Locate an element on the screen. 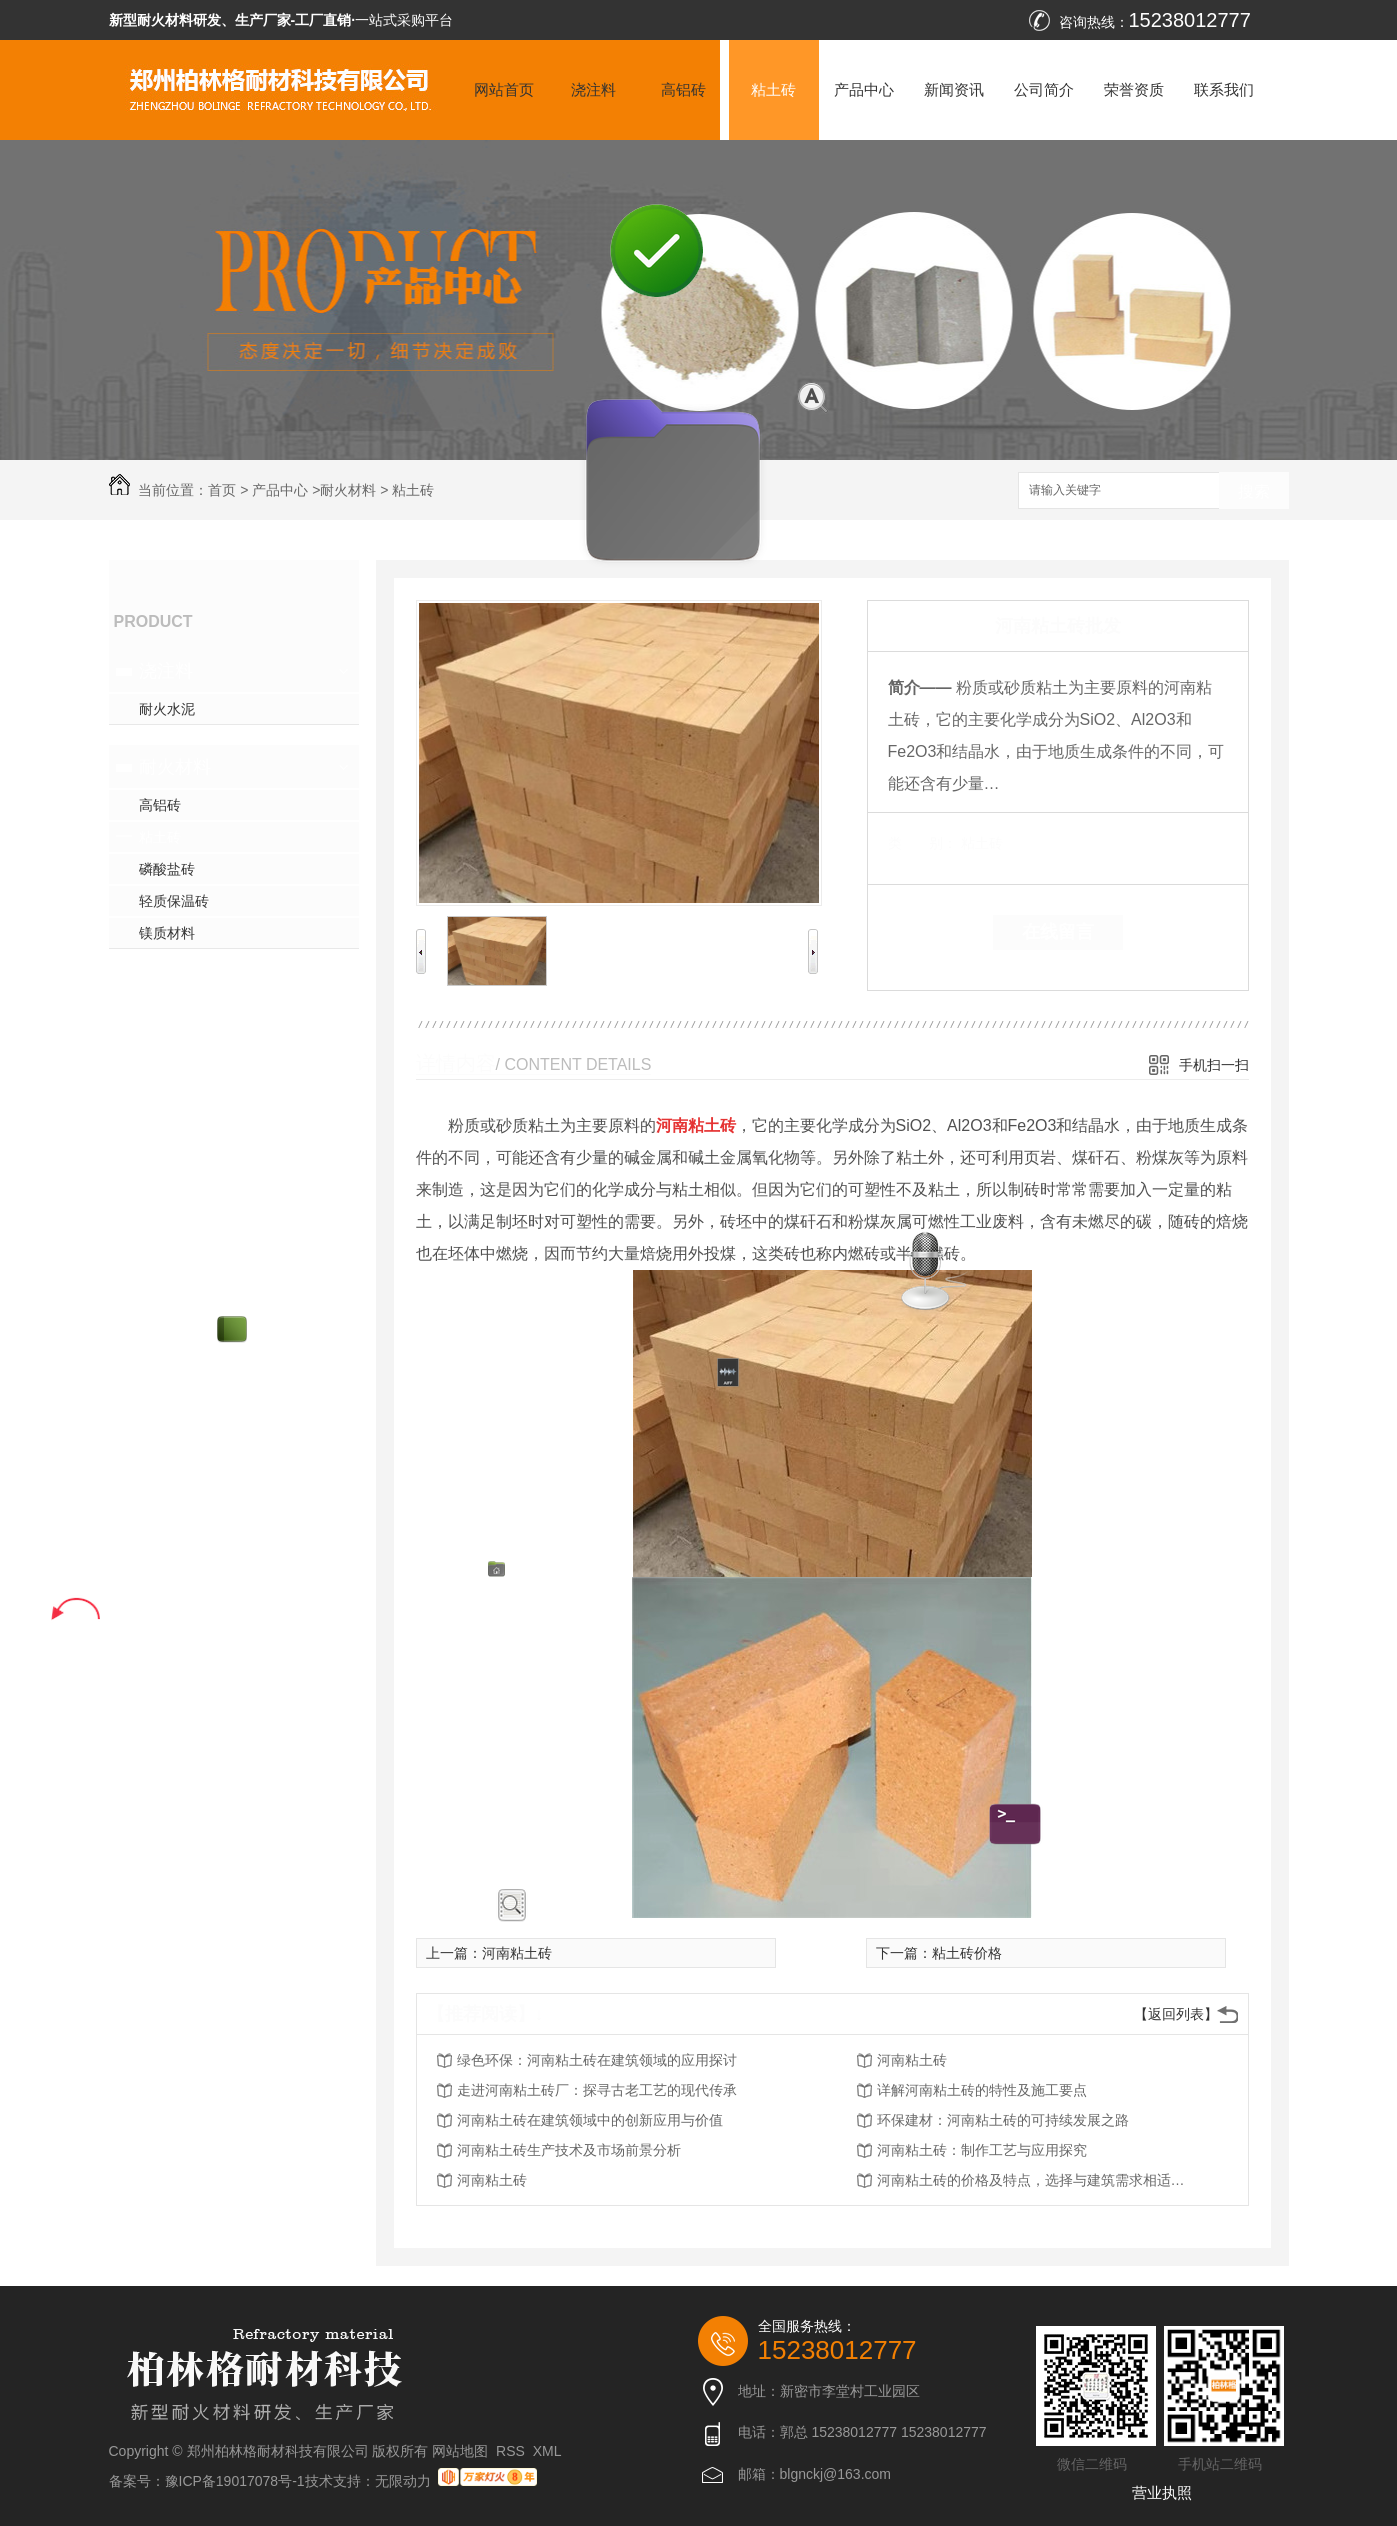 The width and height of the screenshot is (1397, 2526). undo the last action is located at coordinates (75, 1608).